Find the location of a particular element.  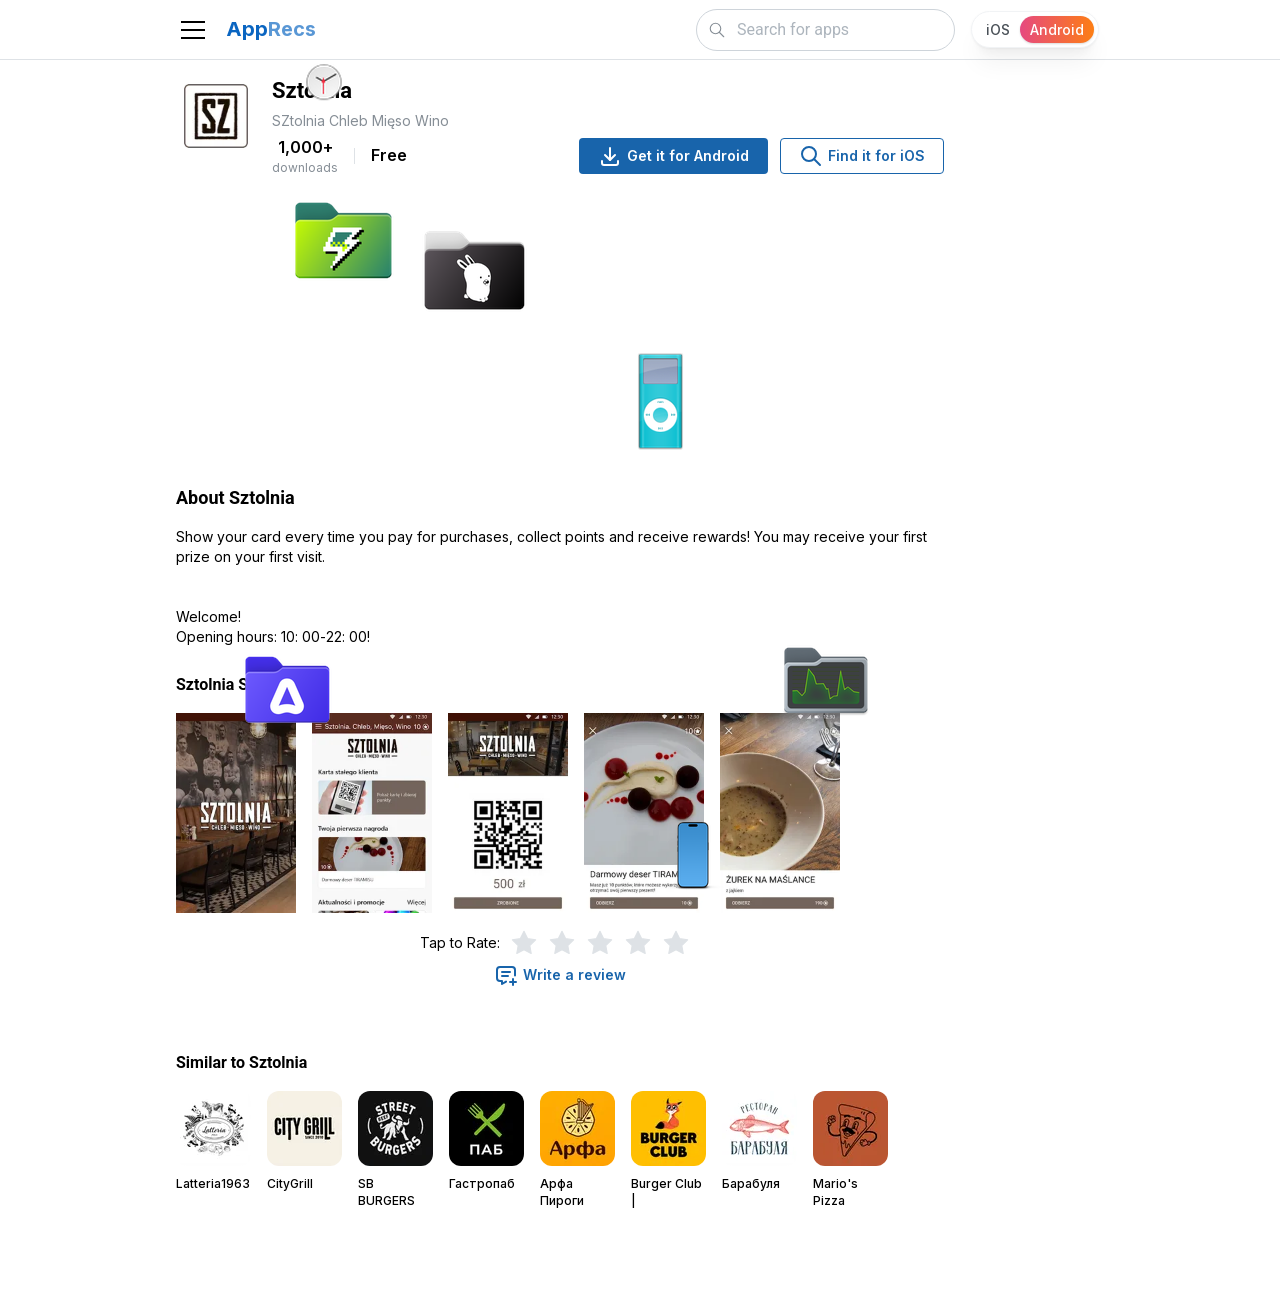

open adonis project folder is located at coordinates (287, 692).